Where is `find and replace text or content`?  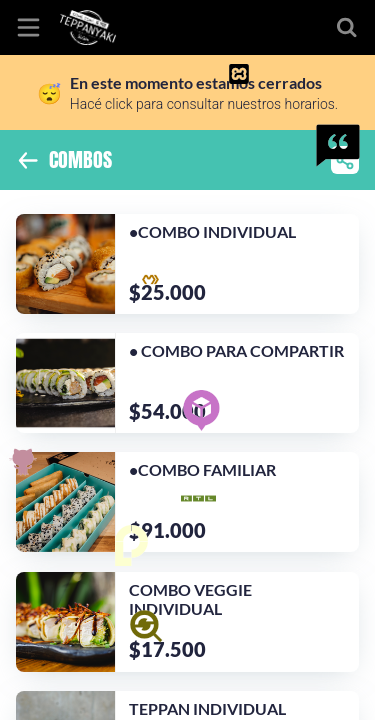
find and replace text or content is located at coordinates (146, 626).